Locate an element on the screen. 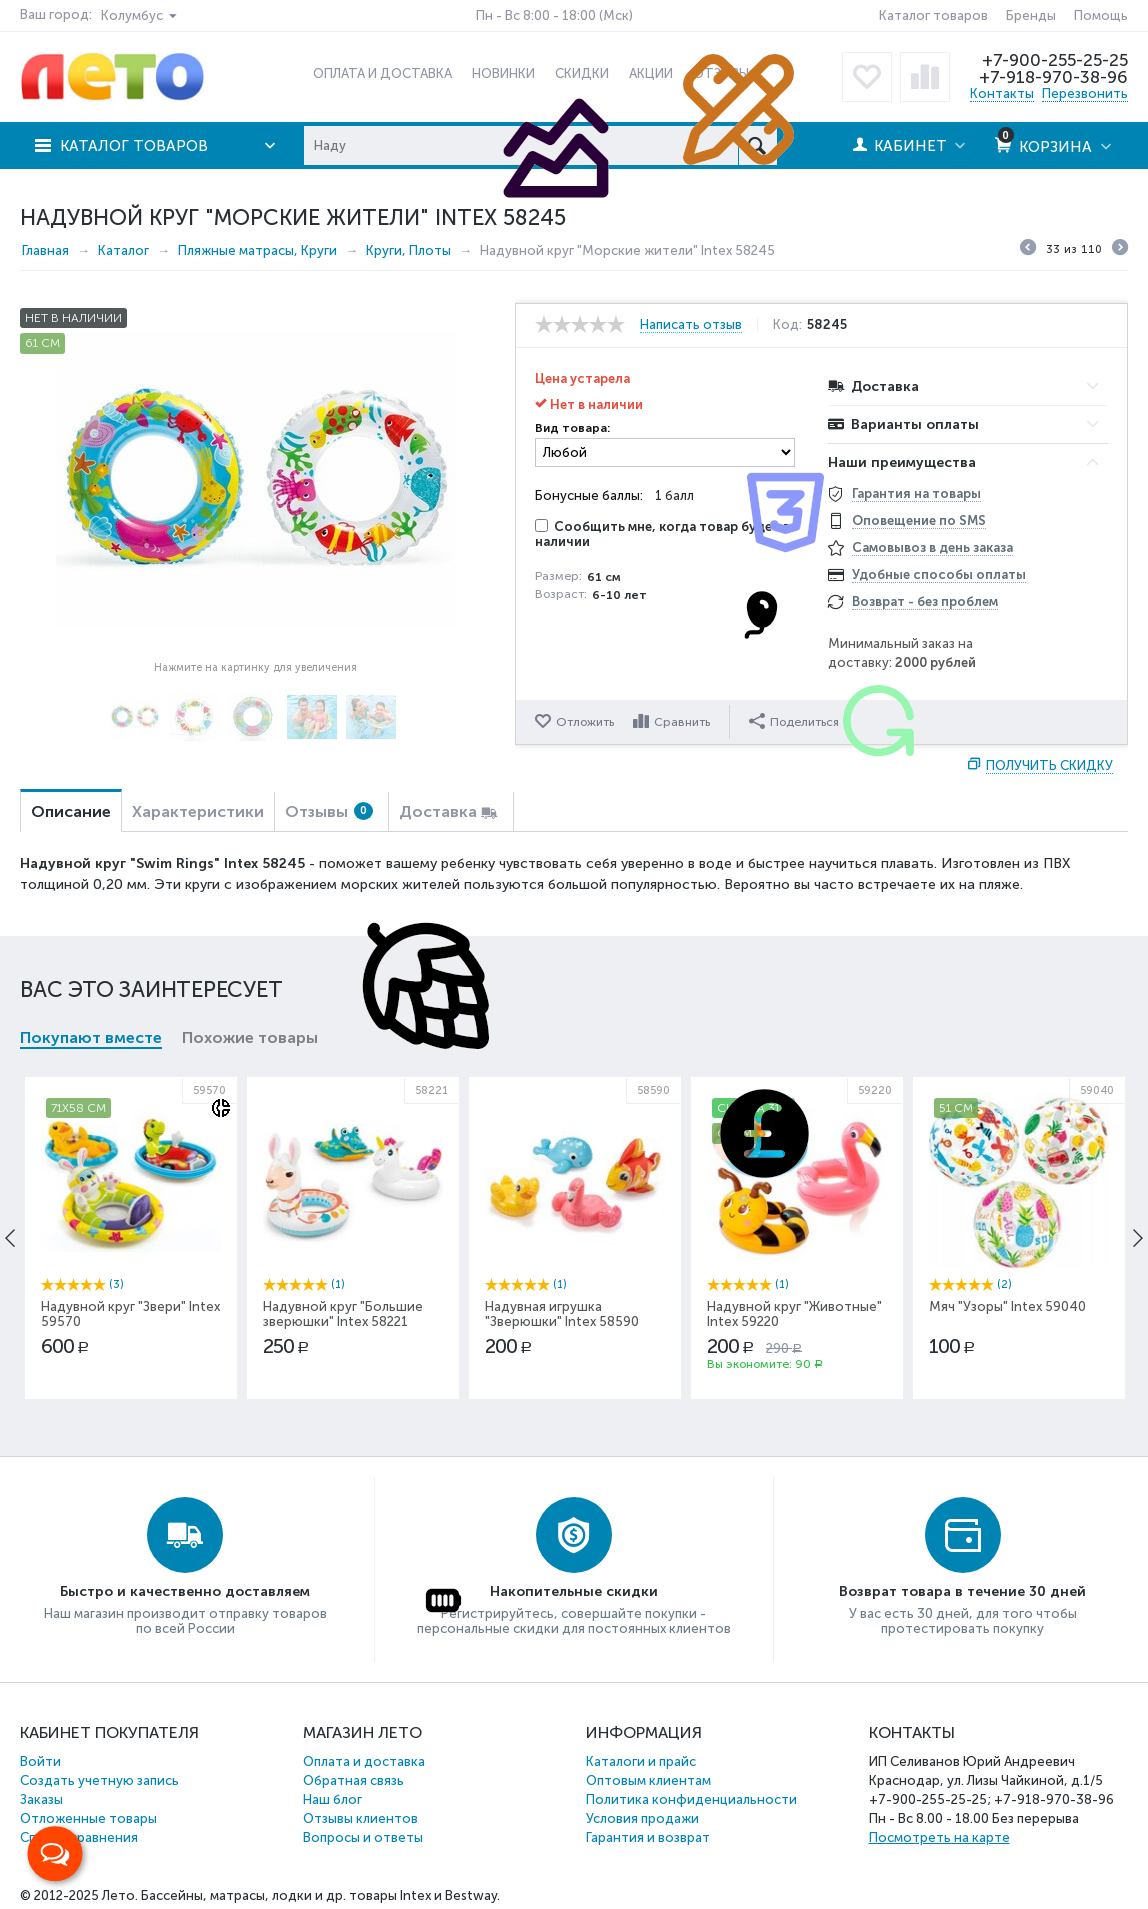 Image resolution: width=1148 pixels, height=1909 pixels. view area chart with trend line overlay is located at coordinates (556, 151).